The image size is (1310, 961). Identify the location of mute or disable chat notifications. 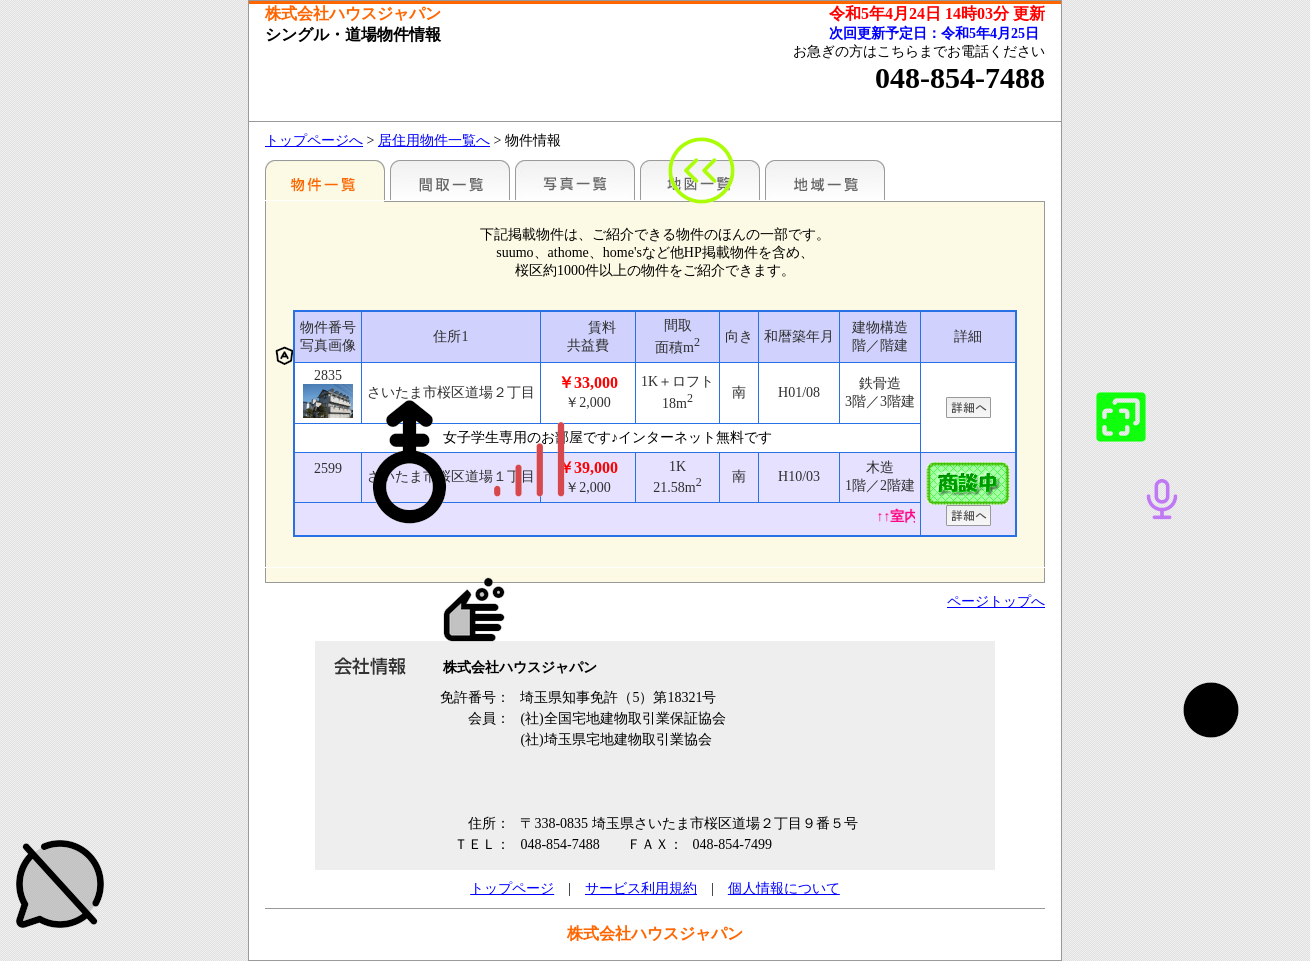
(60, 884).